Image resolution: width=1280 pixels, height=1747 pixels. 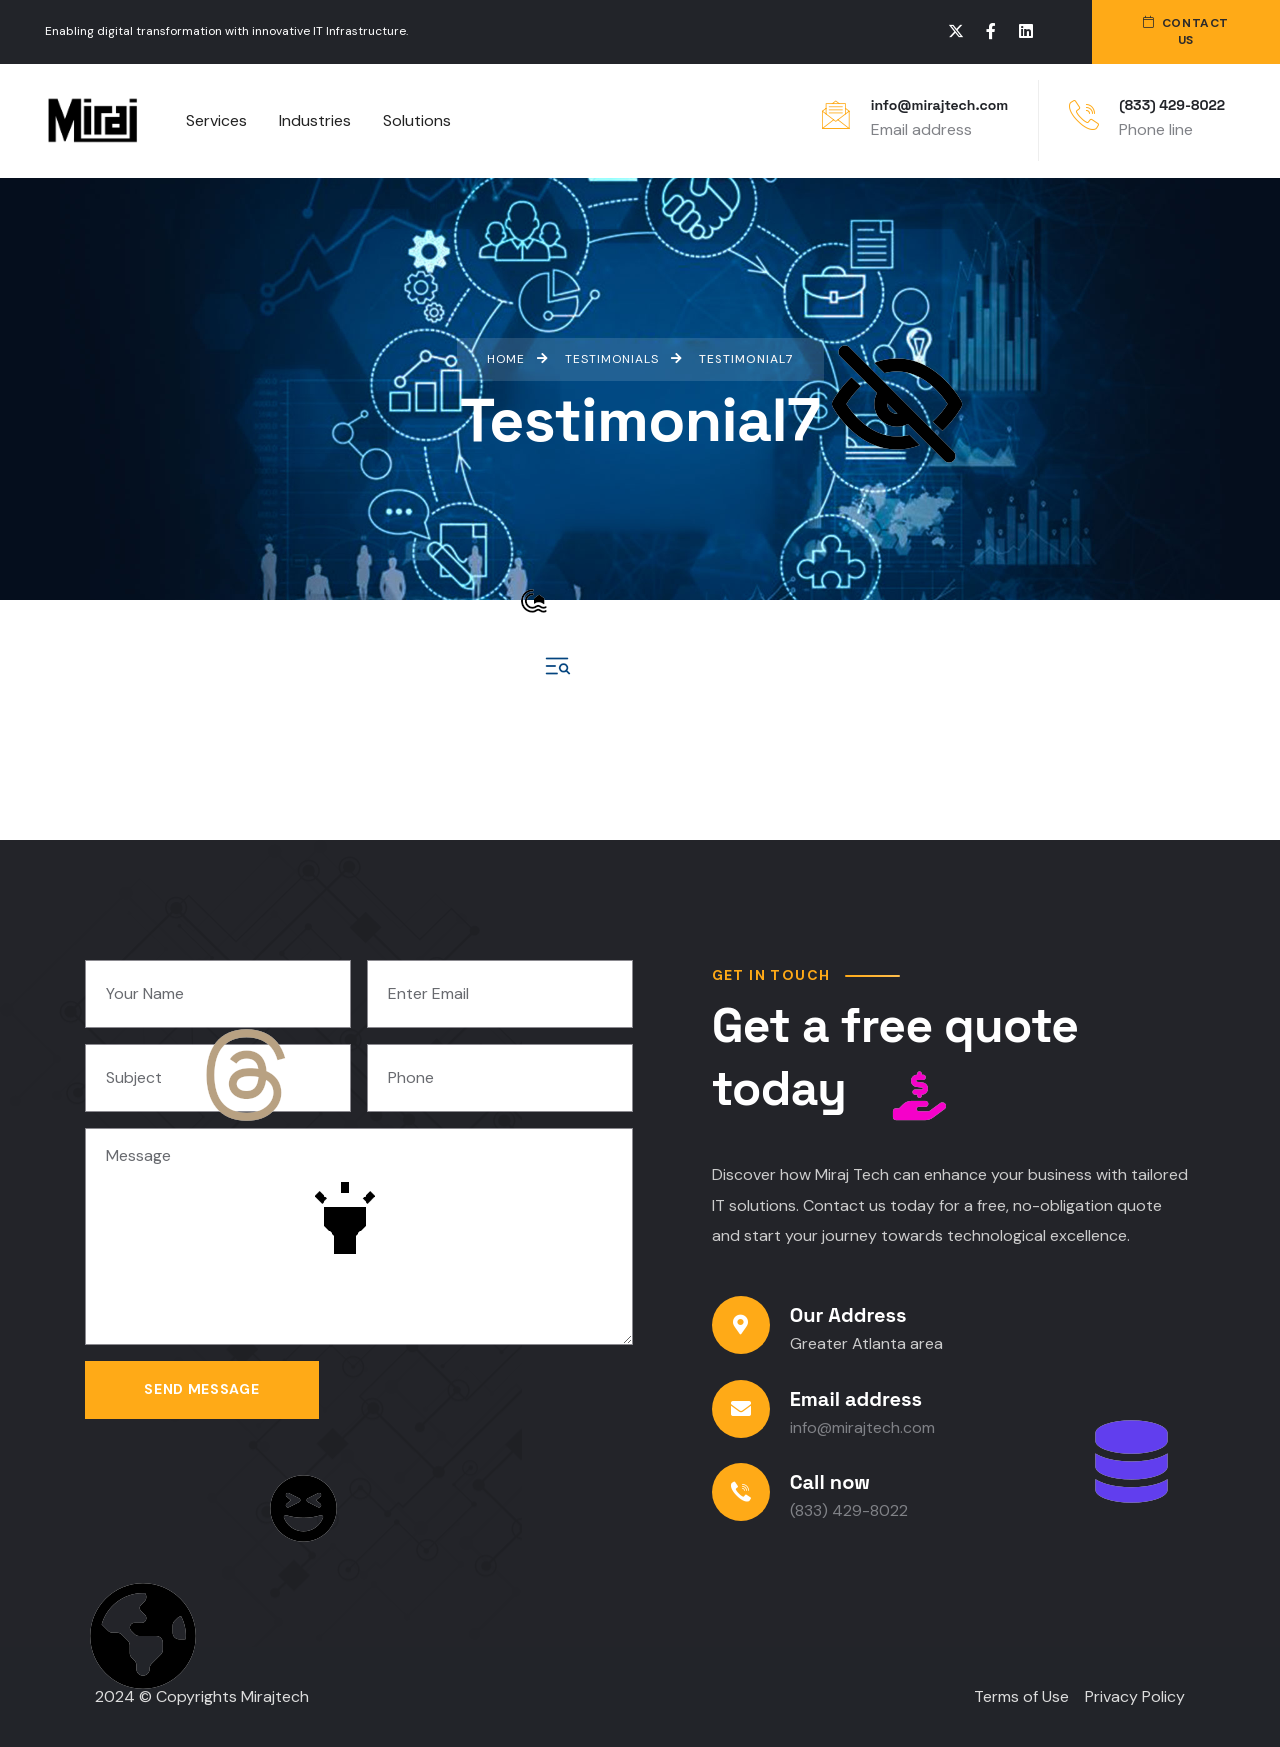 What do you see at coordinates (303, 1508) in the screenshot?
I see `react with a laughing emoji` at bounding box center [303, 1508].